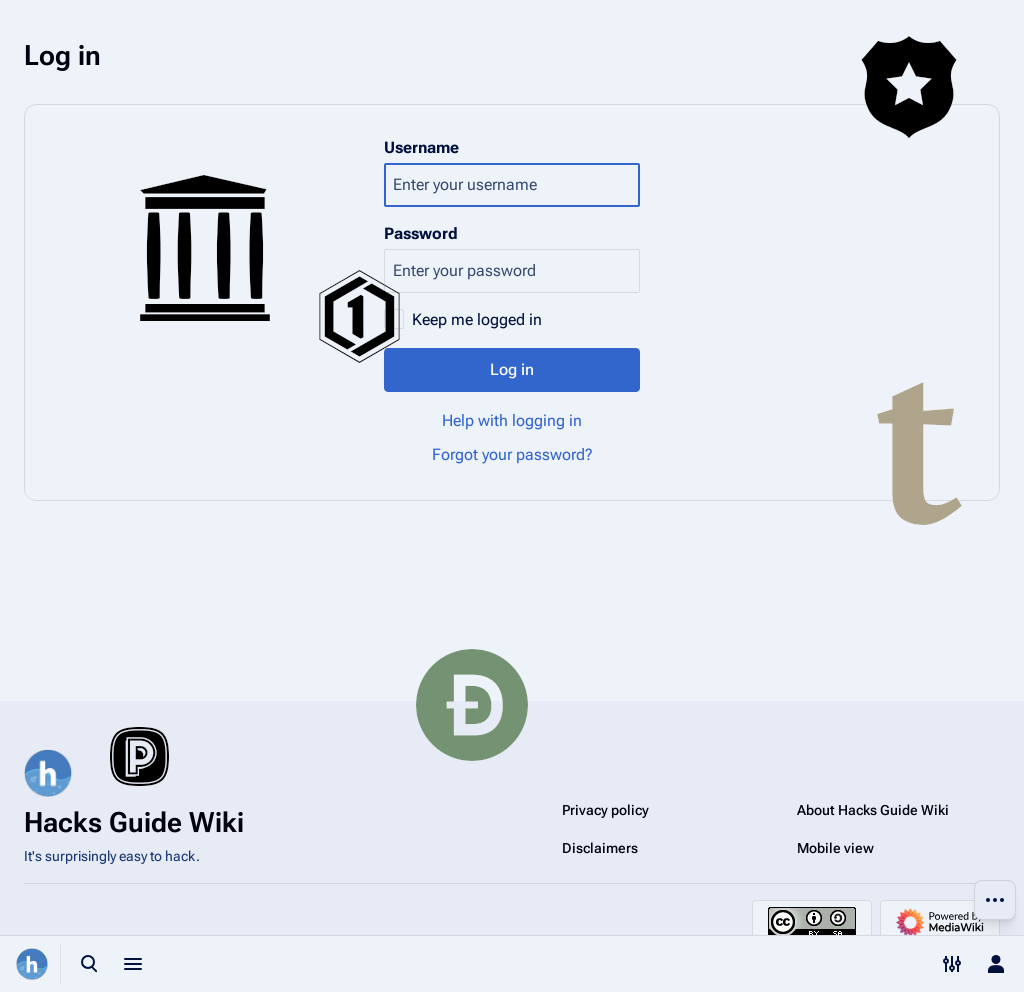  Describe the element at coordinates (919, 453) in the screenshot. I see `open typst document editor` at that location.